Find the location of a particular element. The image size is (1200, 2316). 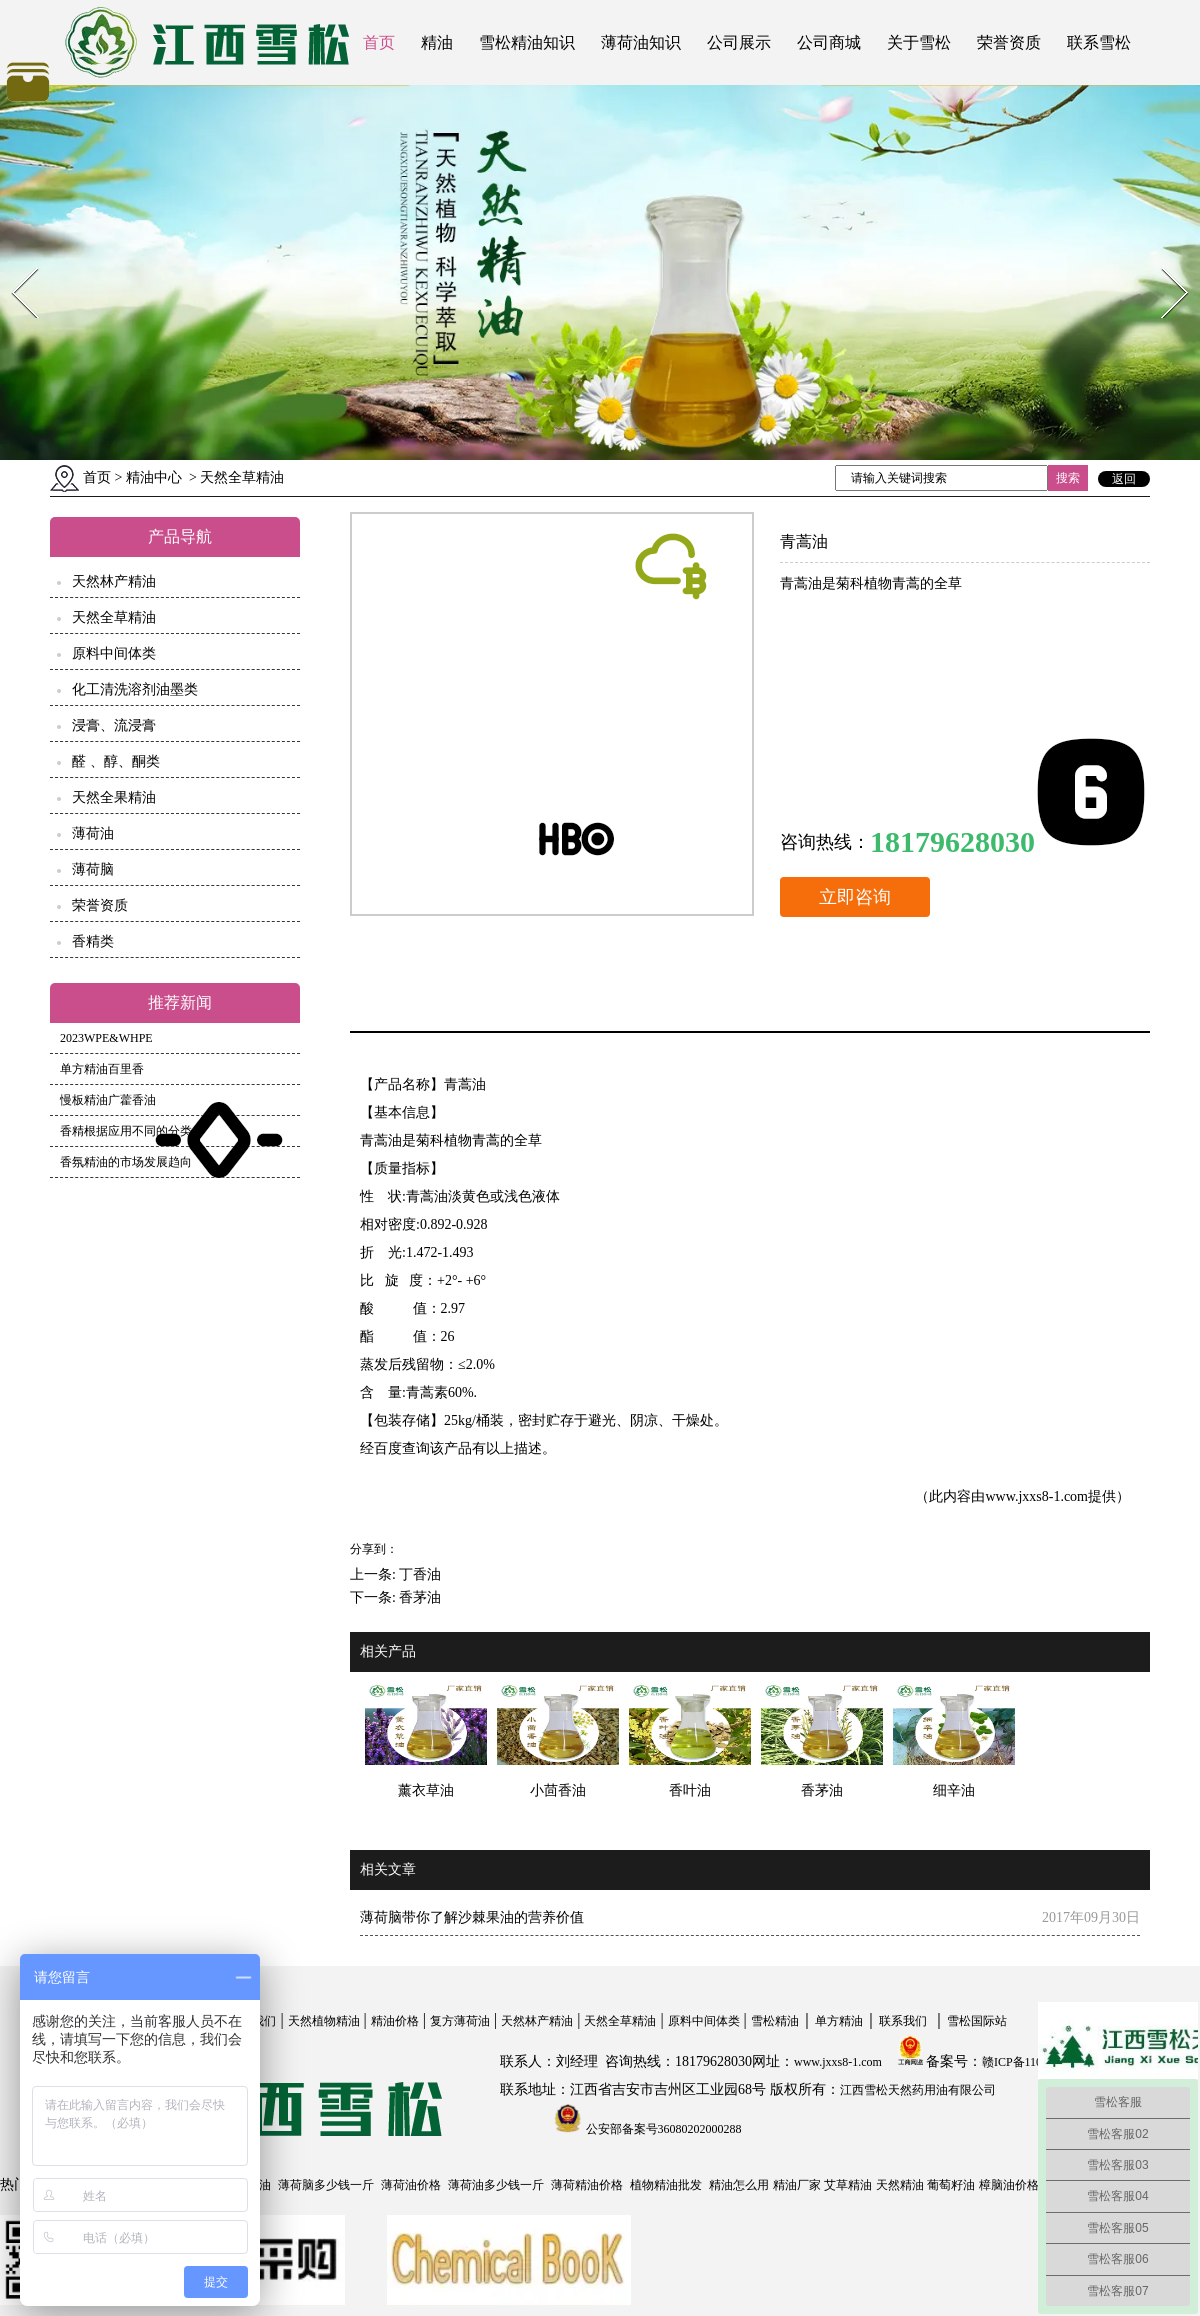

access your digital wallet is located at coordinates (28, 82).